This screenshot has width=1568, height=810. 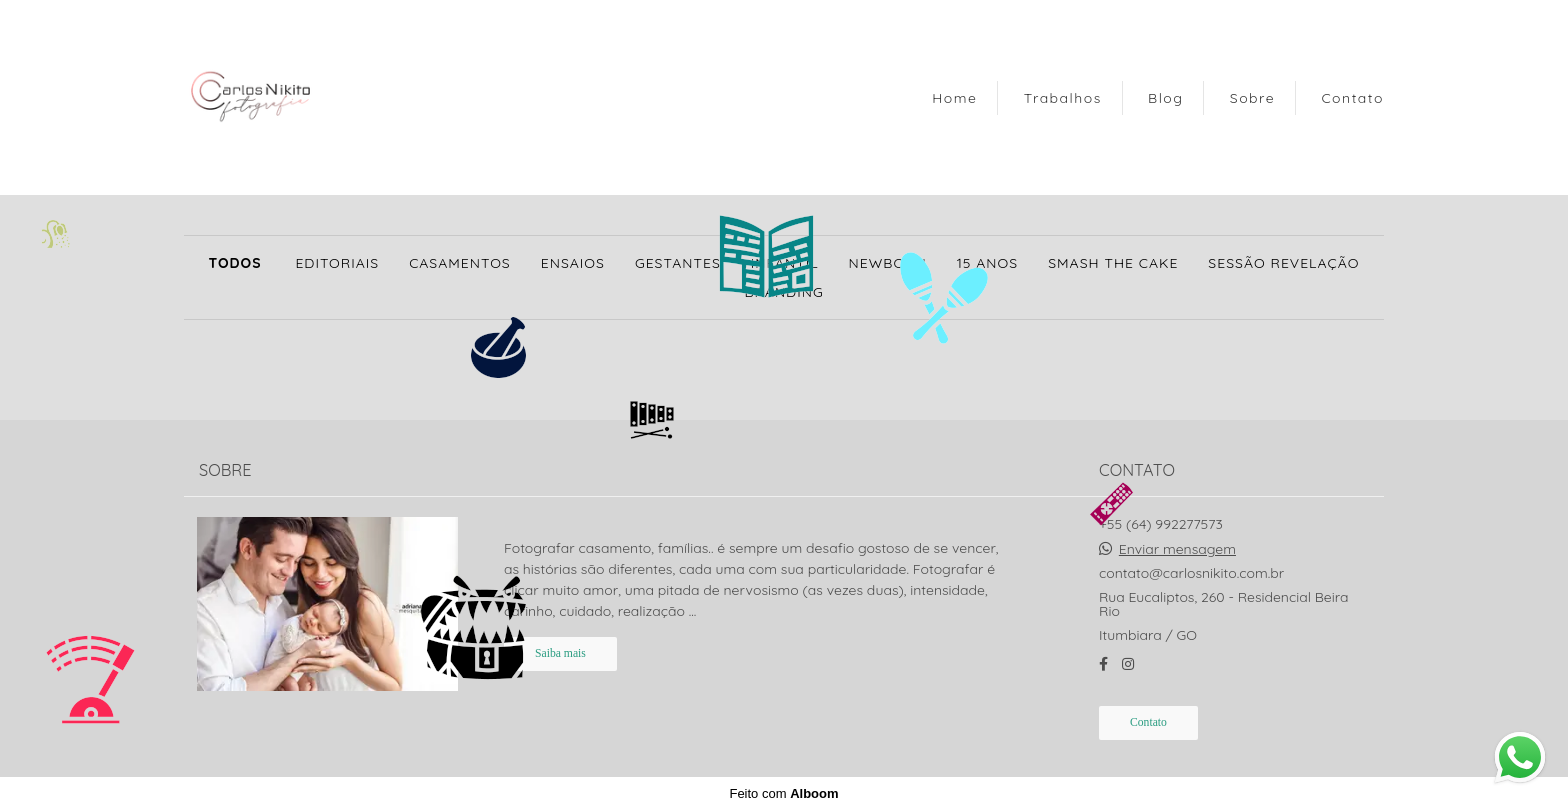 I want to click on access pharmacy or medication features, so click(x=498, y=347).